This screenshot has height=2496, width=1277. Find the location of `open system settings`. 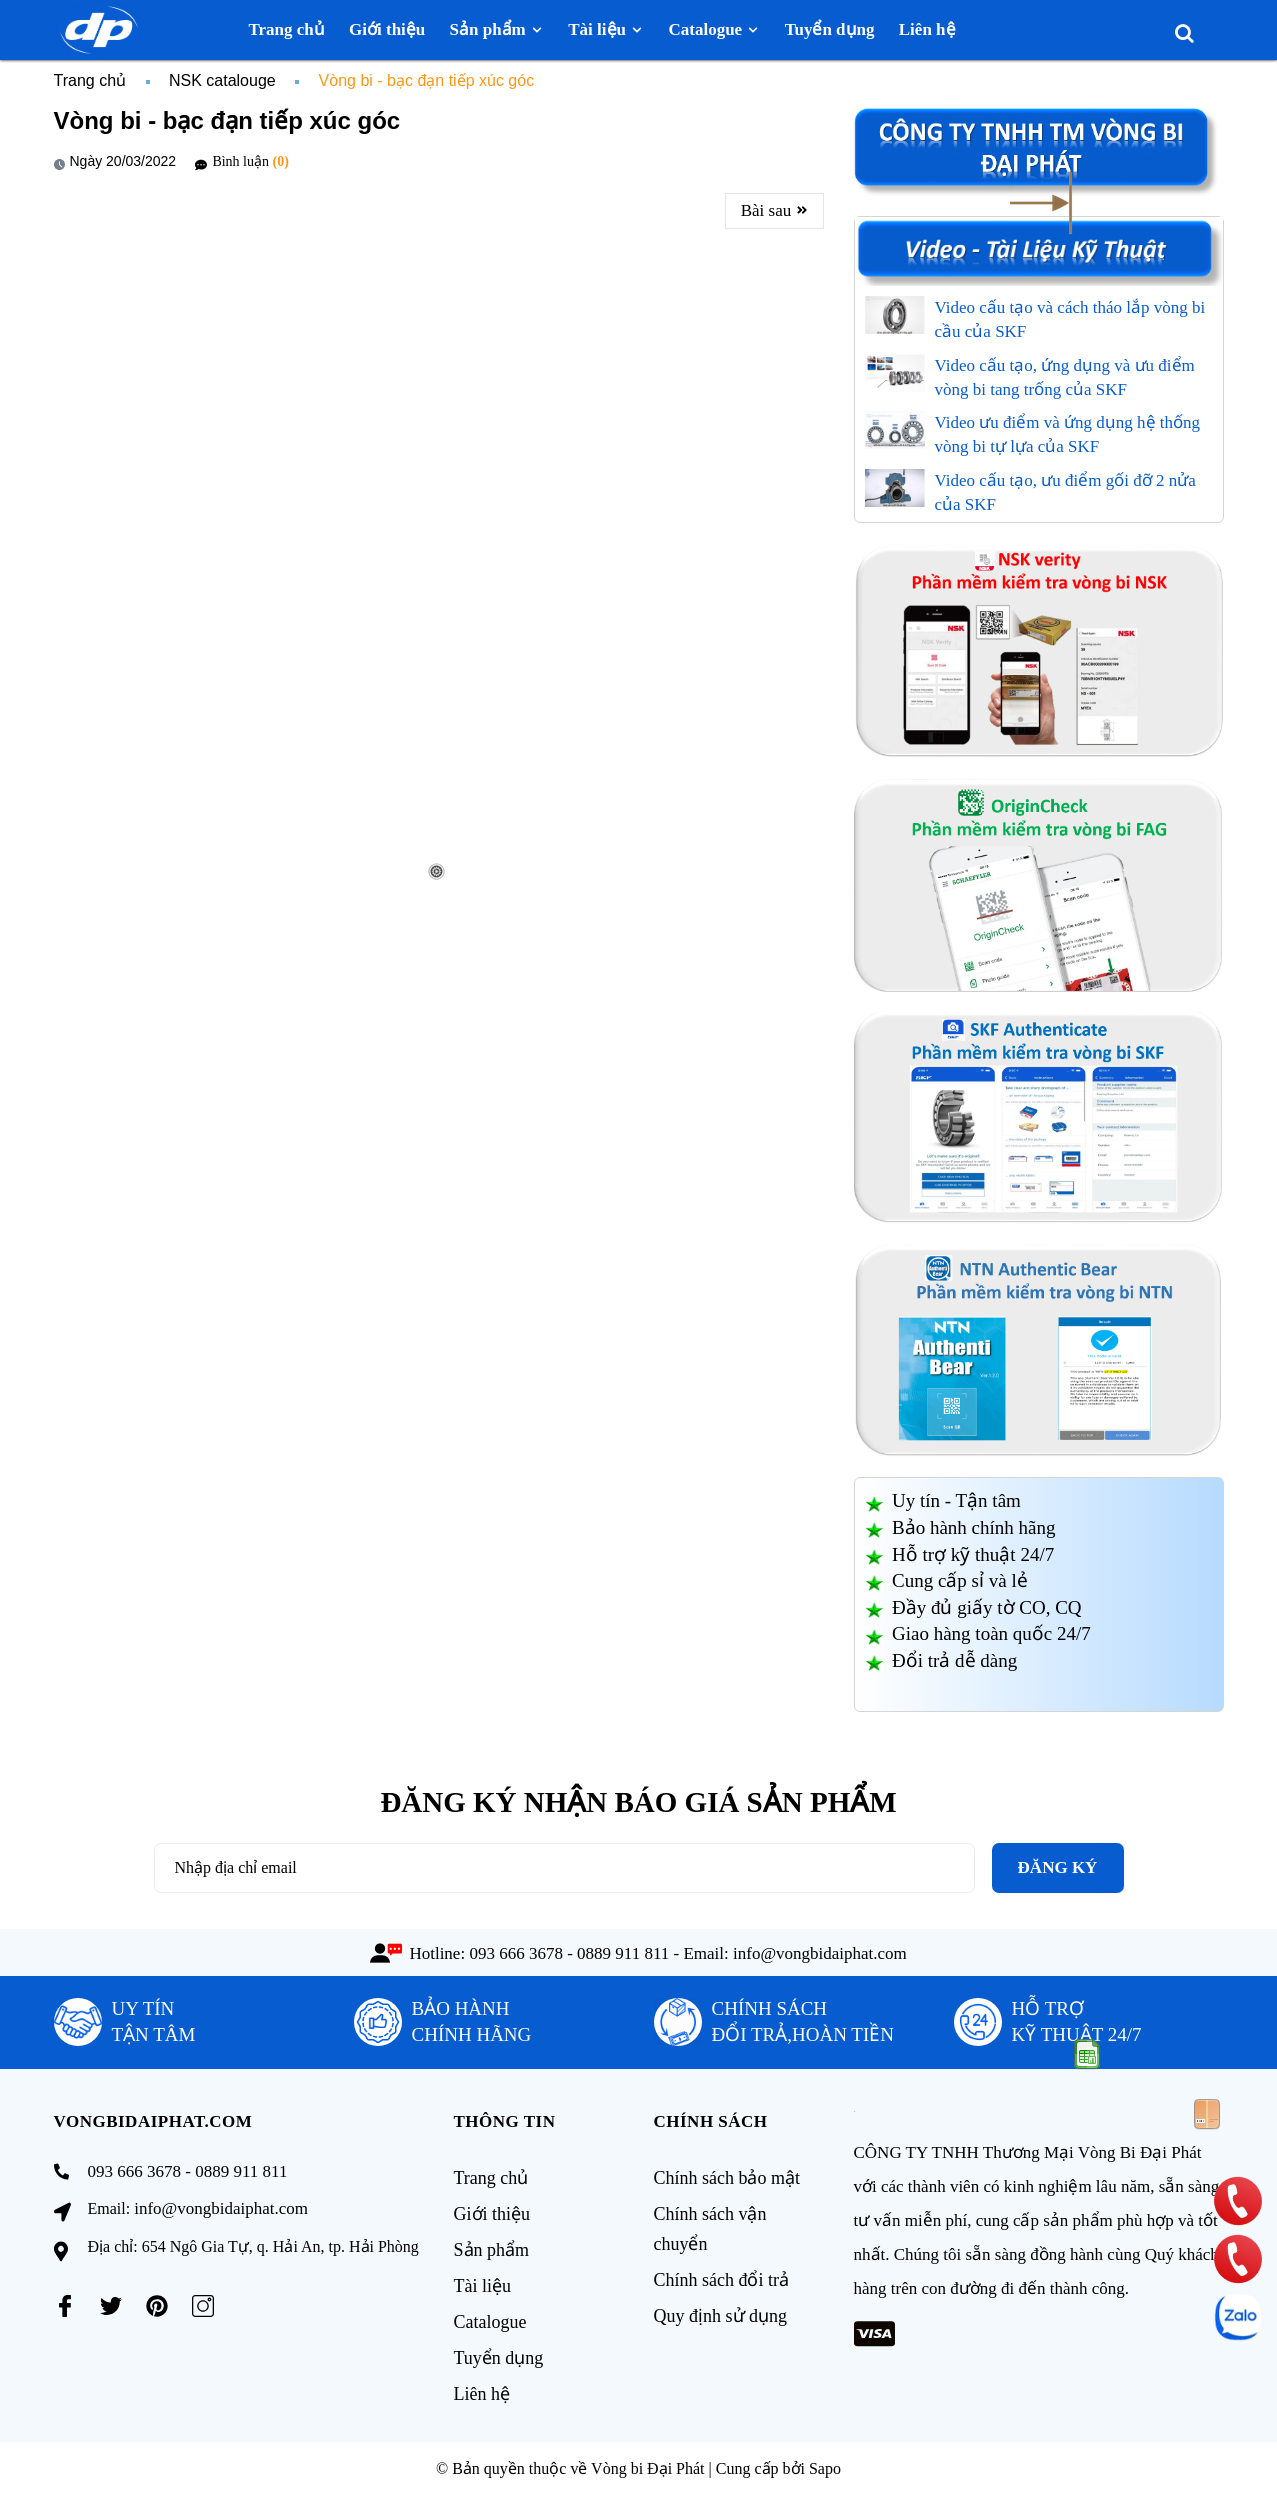

open system settings is located at coordinates (436, 871).